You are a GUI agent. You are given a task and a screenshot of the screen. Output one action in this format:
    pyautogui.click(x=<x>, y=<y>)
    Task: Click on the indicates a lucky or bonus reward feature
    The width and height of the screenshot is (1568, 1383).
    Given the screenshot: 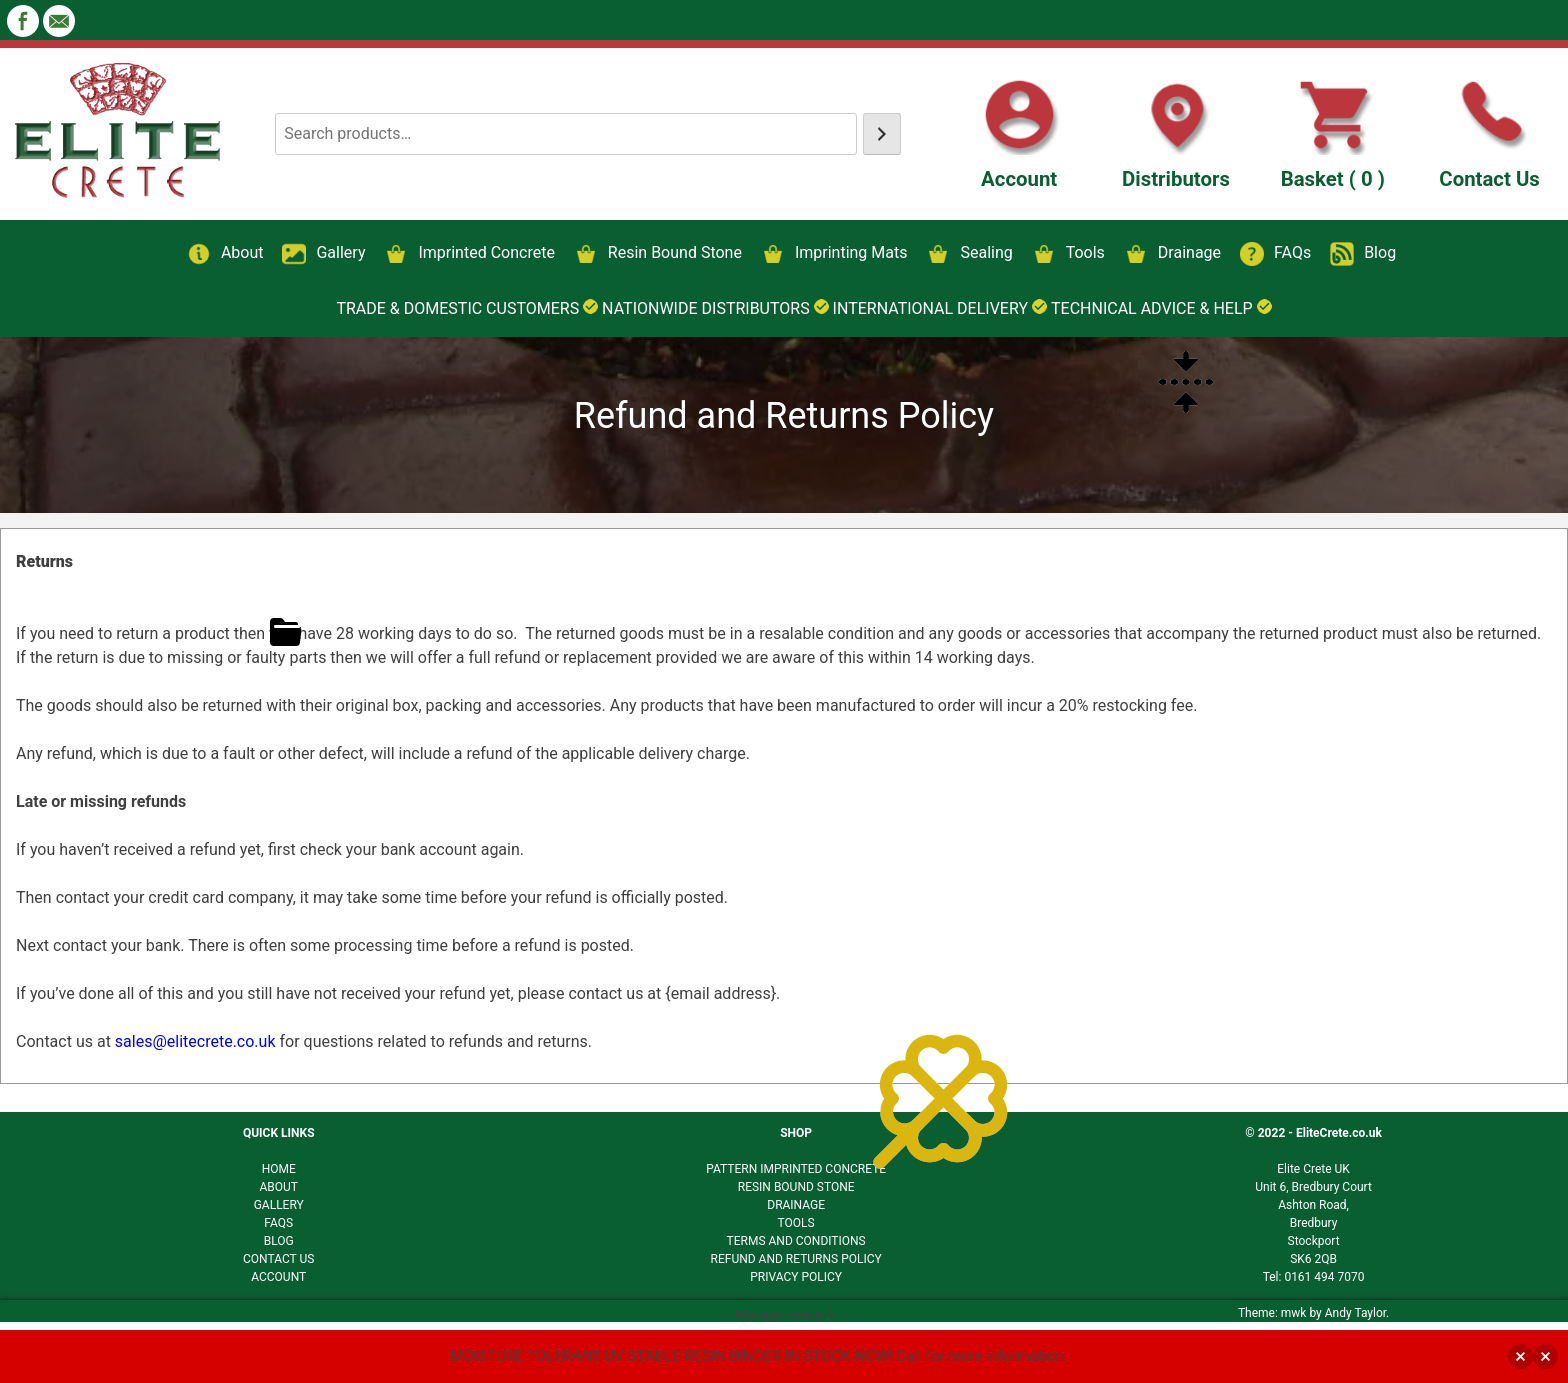 What is the action you would take?
    pyautogui.click(x=943, y=1098)
    